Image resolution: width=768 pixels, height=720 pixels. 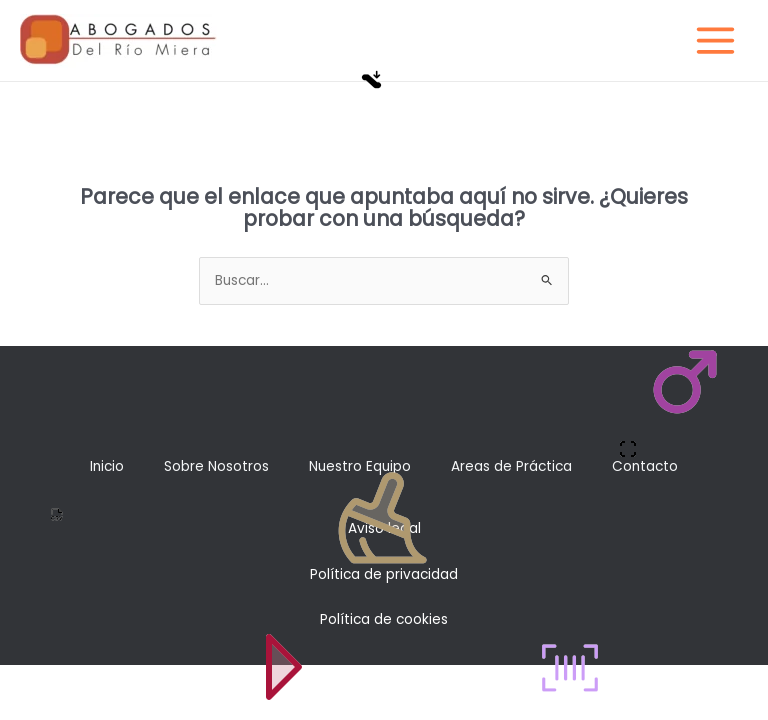 What do you see at coordinates (57, 515) in the screenshot?
I see `download or export data as a CSV file` at bounding box center [57, 515].